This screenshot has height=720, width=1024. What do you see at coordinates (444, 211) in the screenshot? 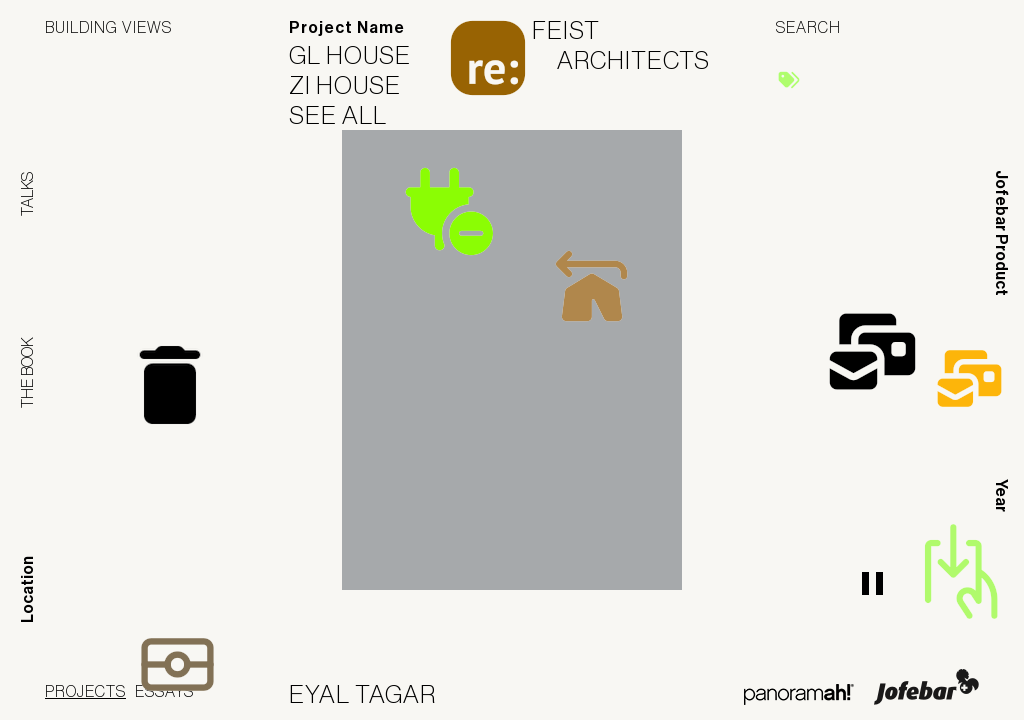
I see `disconnect or remove a power connection` at bounding box center [444, 211].